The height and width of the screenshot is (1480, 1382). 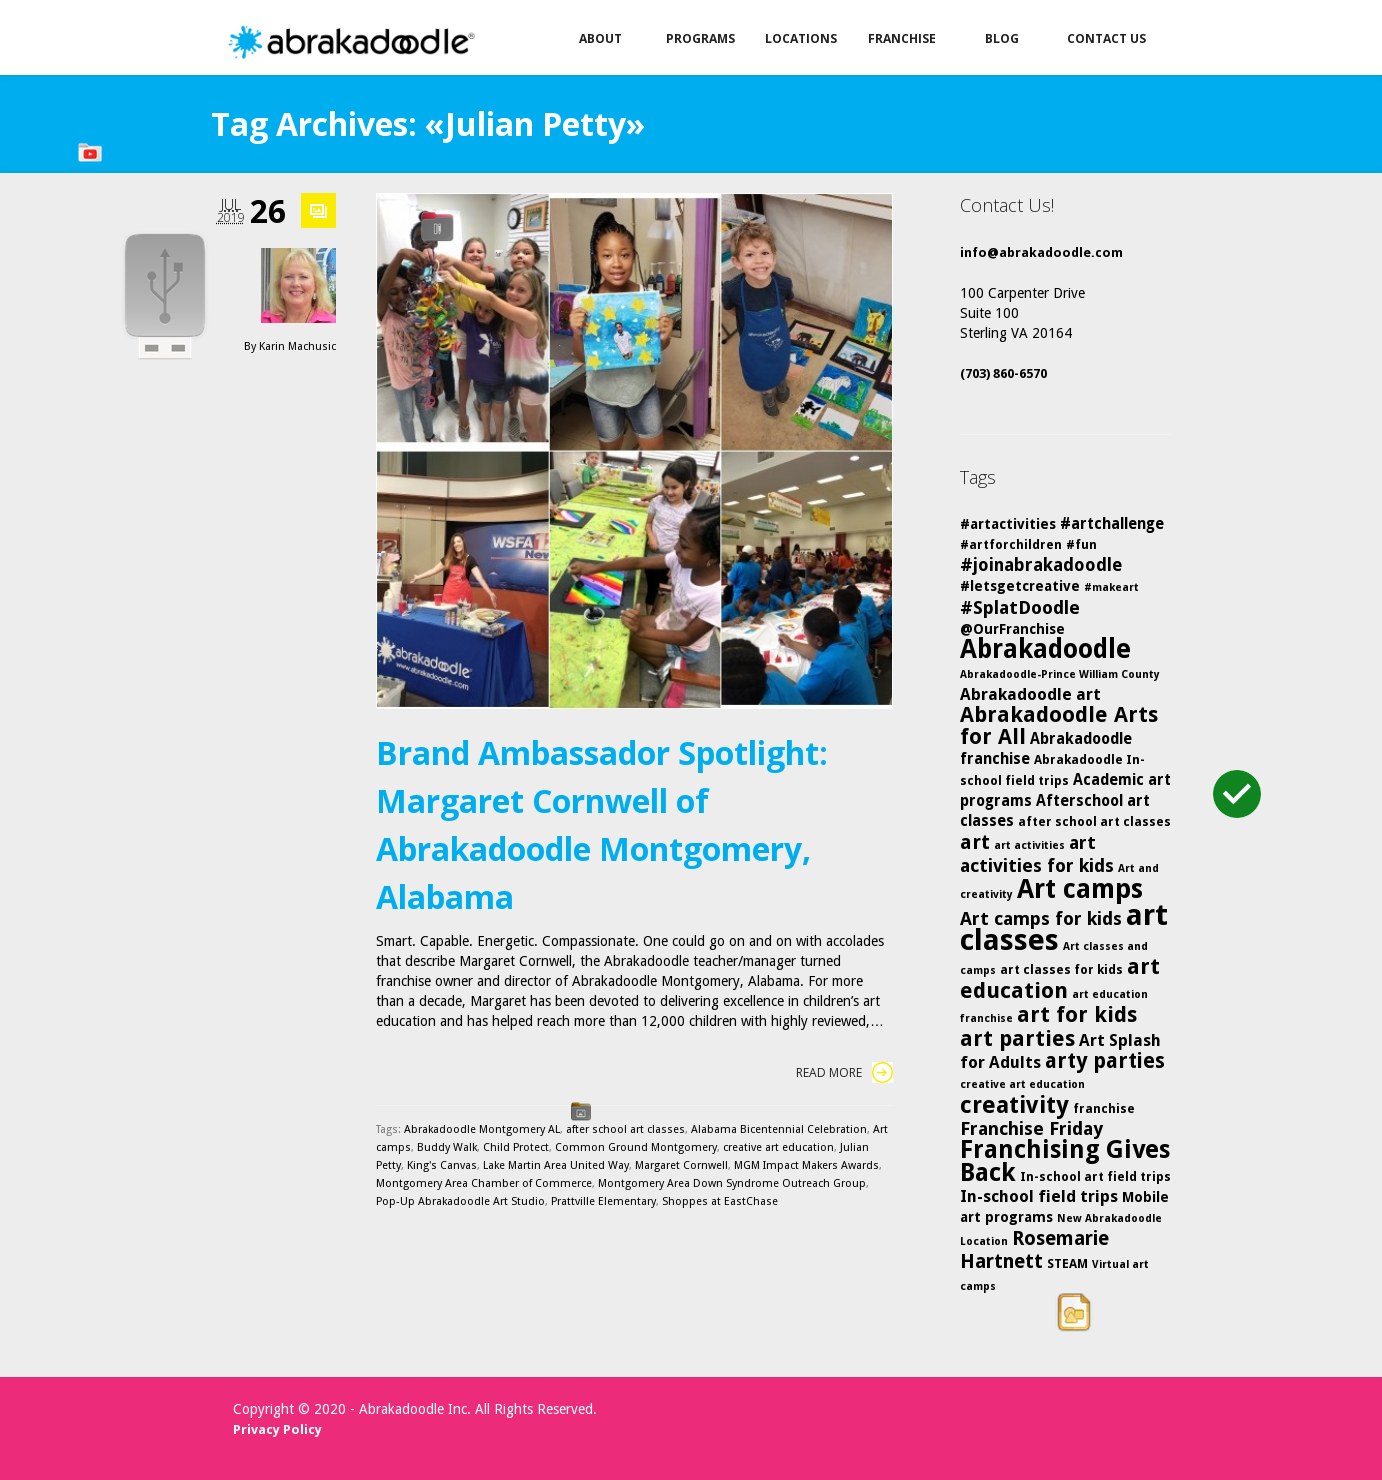 I want to click on removable USB storage device, so click(x=165, y=296).